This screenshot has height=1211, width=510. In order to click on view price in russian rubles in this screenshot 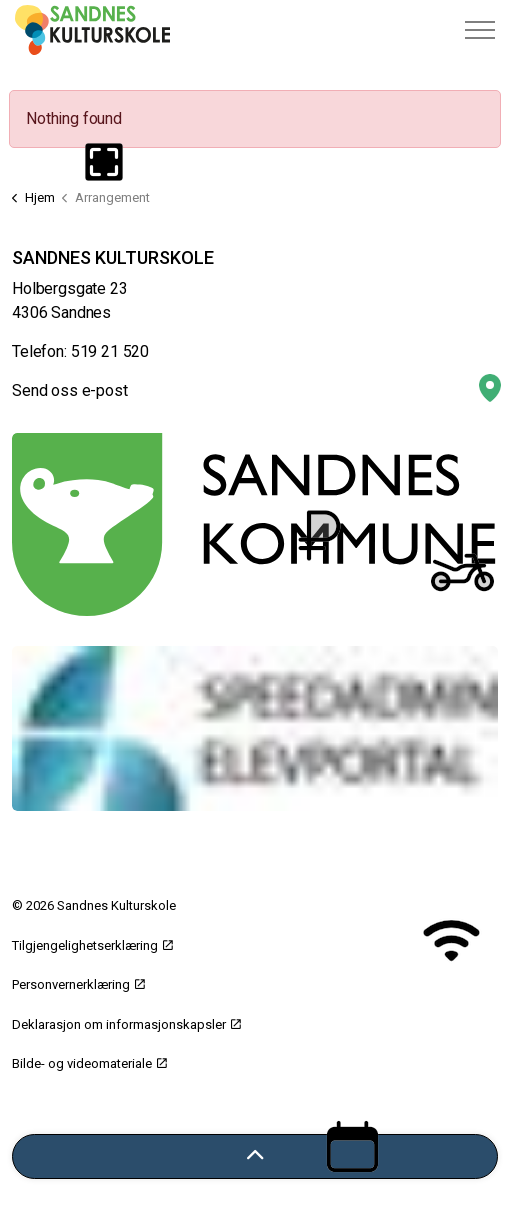, I will do `click(319, 535)`.